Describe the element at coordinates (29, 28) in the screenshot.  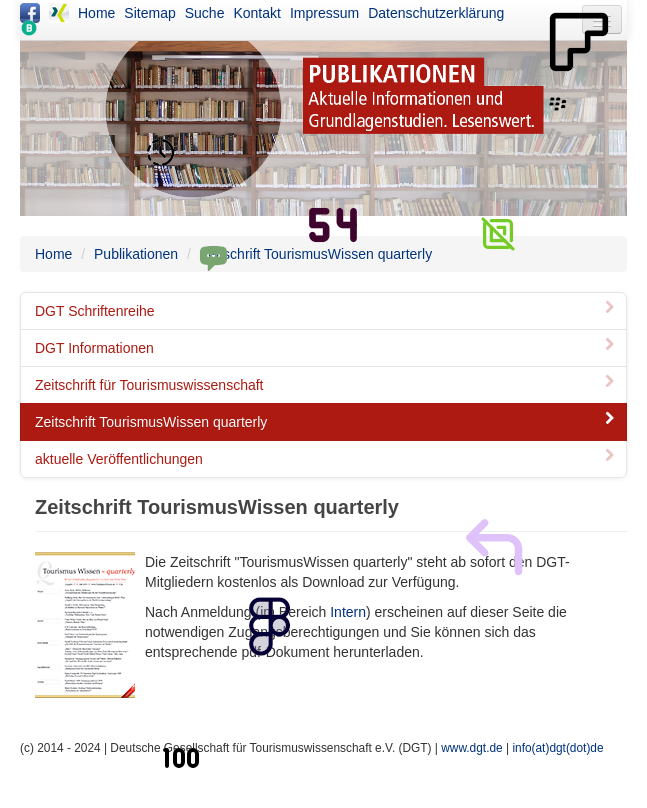
I see `xbox controller B button indicator` at that location.